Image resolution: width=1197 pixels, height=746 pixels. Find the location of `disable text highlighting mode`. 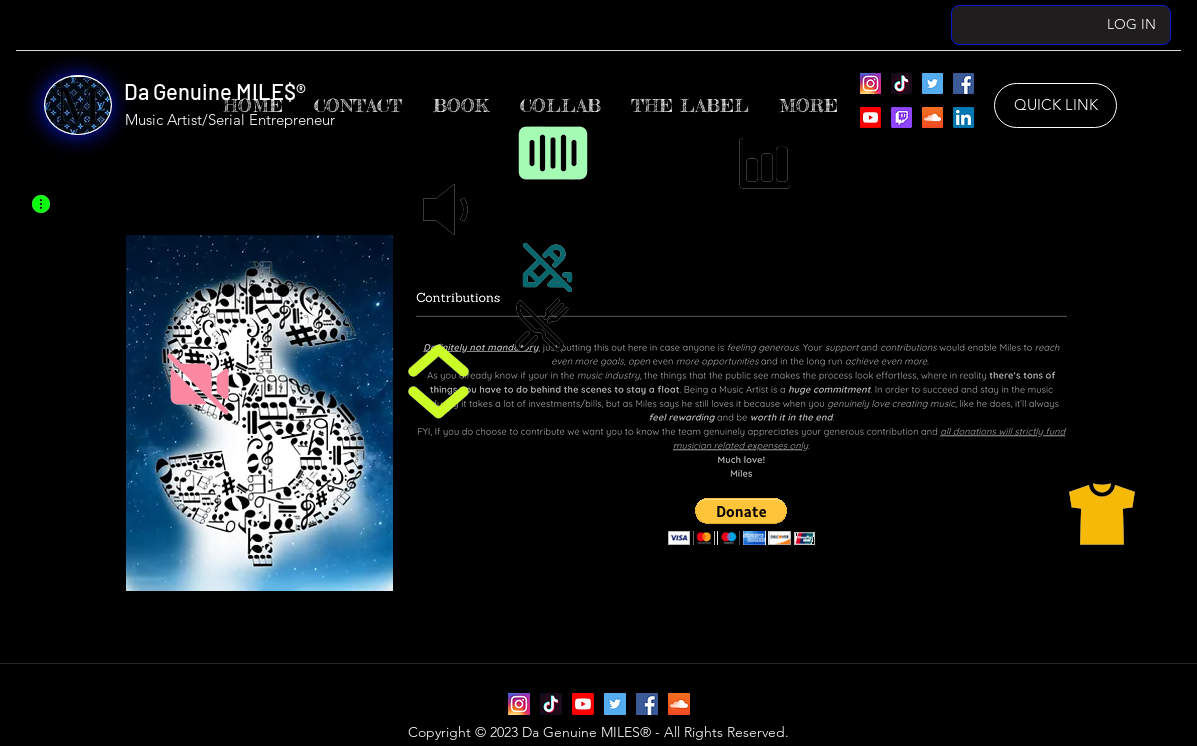

disable text highlighting mode is located at coordinates (547, 267).